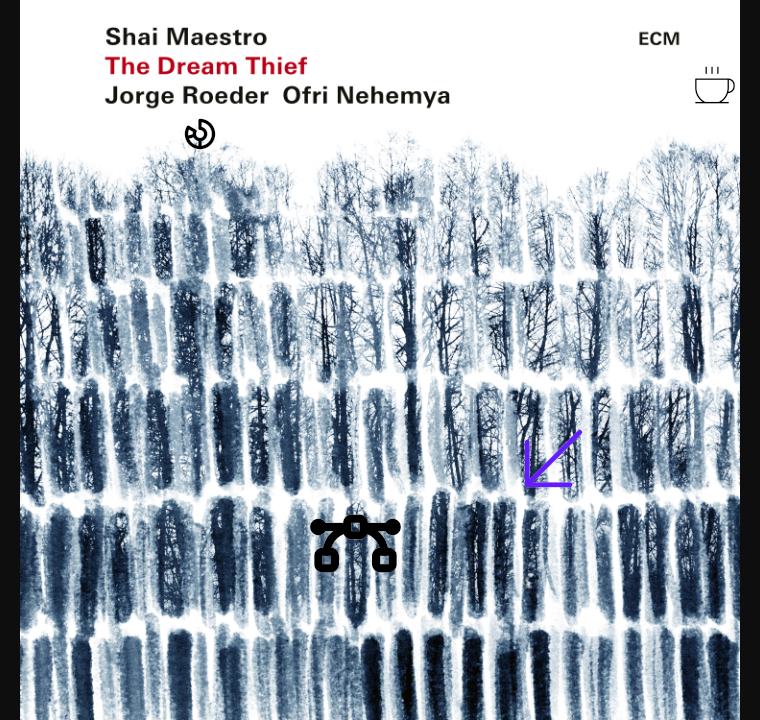 The width and height of the screenshot is (760, 720). Describe the element at coordinates (355, 543) in the screenshot. I see `edit vector path with bezier curve handles` at that location.